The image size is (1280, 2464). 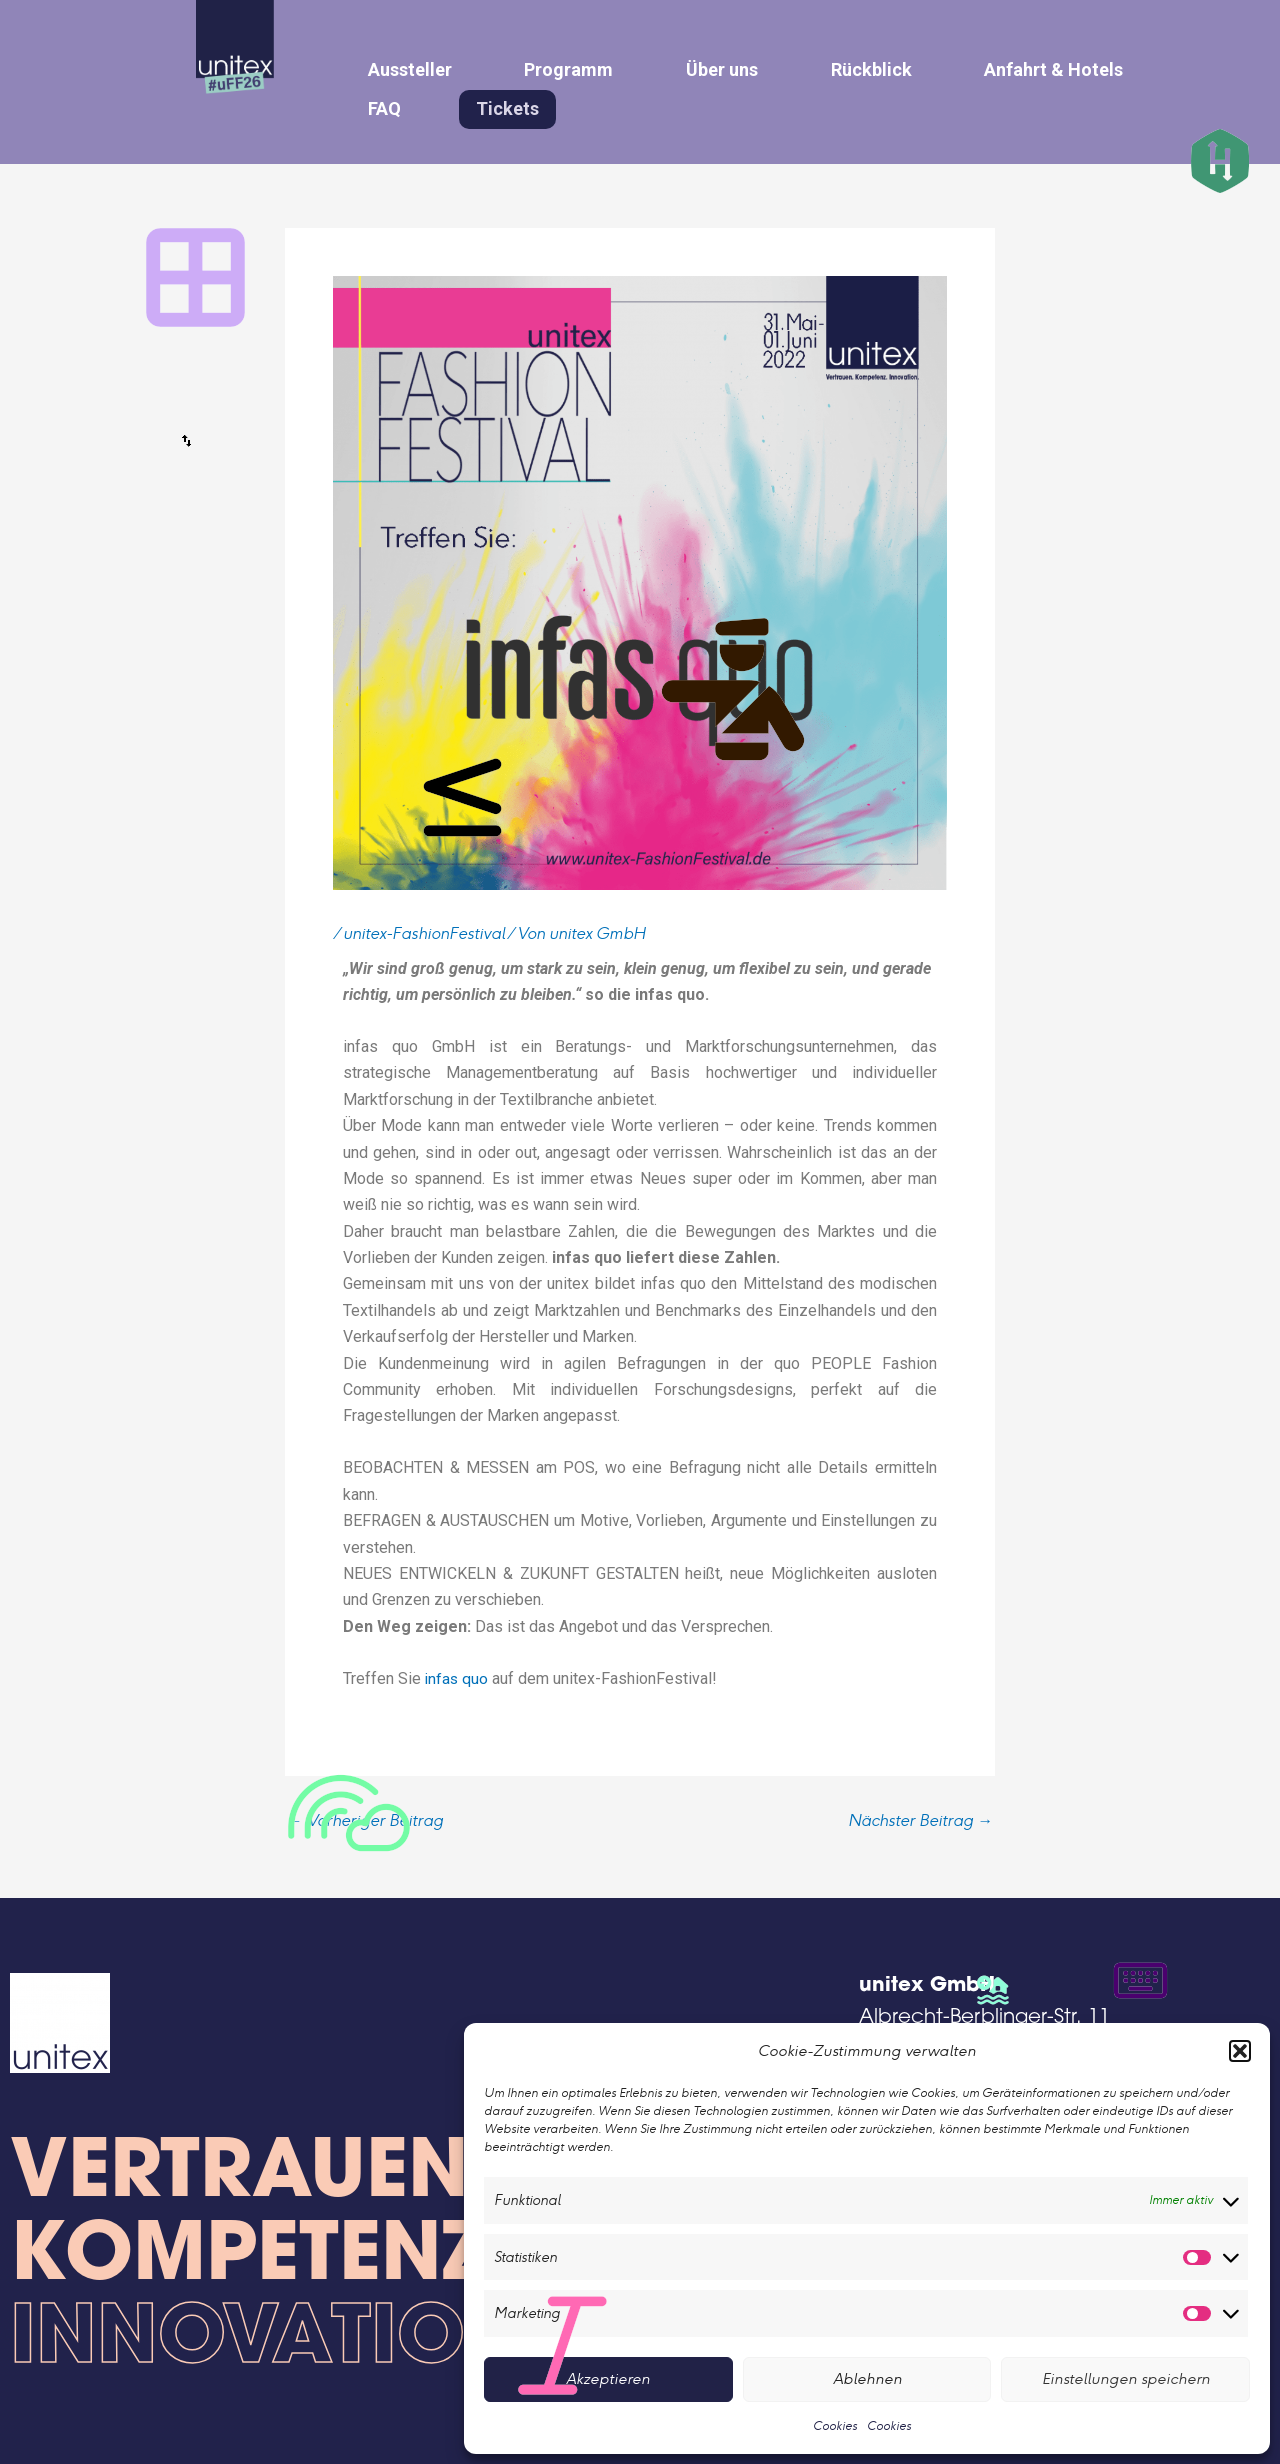 I want to click on military or security personnel directing traffic, so click(x=733, y=689).